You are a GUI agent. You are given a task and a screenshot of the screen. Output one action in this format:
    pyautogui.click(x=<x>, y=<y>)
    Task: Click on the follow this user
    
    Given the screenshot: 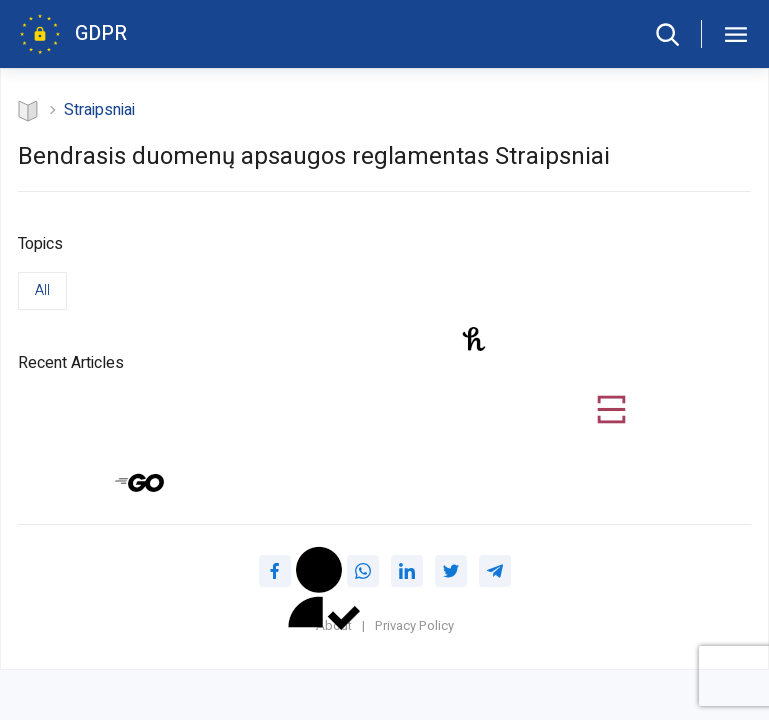 What is the action you would take?
    pyautogui.click(x=319, y=589)
    